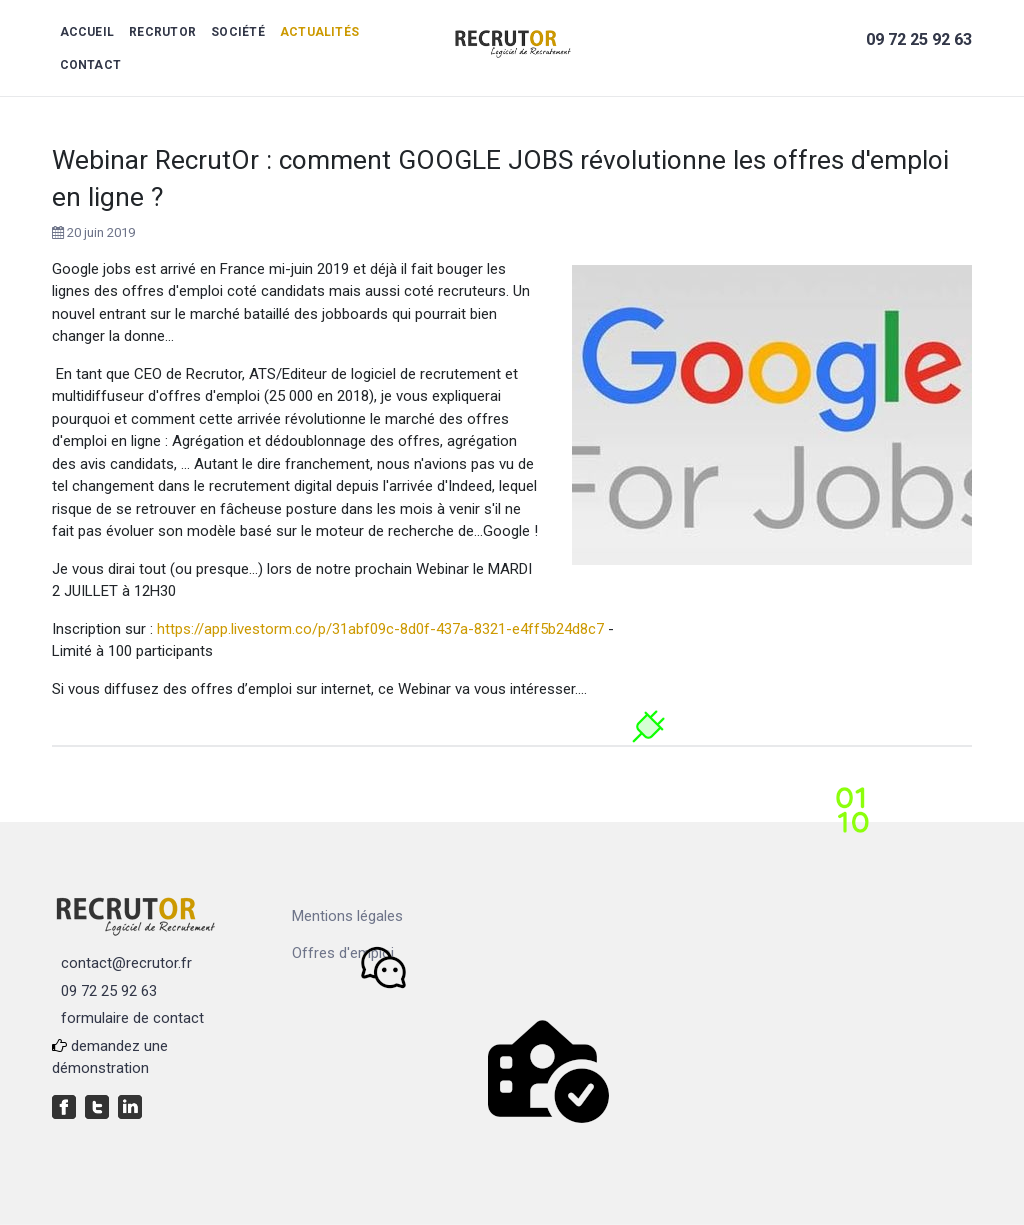  Describe the element at coordinates (648, 727) in the screenshot. I see `connect to a power source` at that location.